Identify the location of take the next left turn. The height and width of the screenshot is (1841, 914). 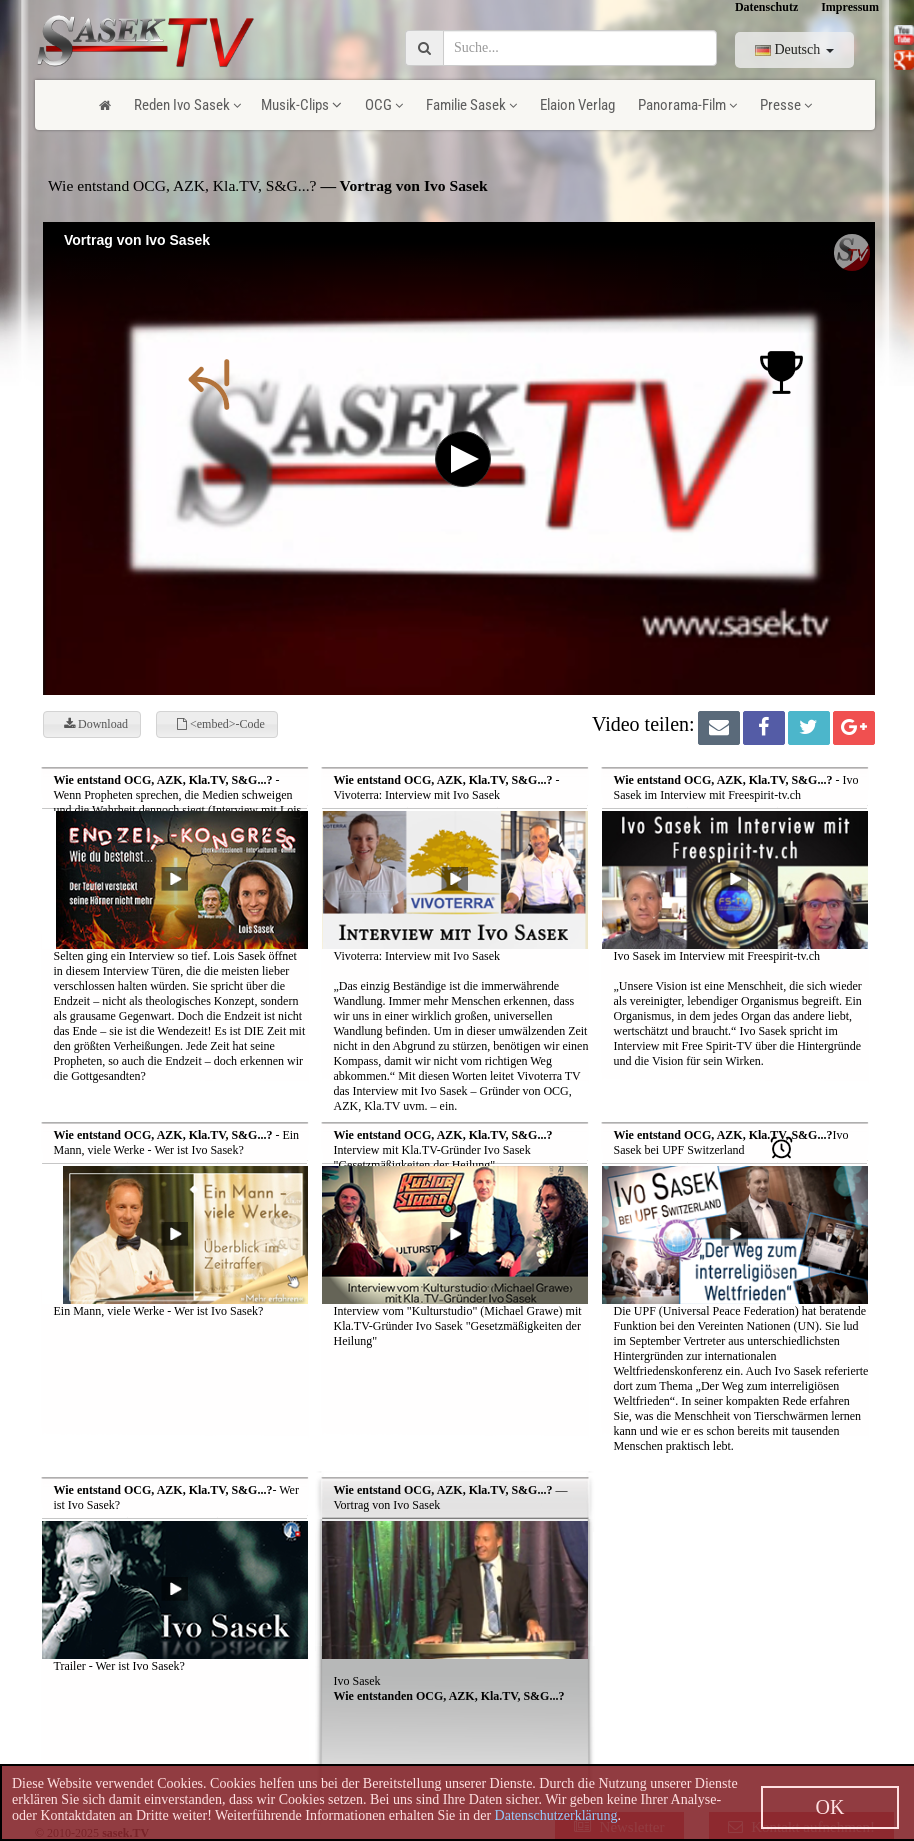
(211, 384).